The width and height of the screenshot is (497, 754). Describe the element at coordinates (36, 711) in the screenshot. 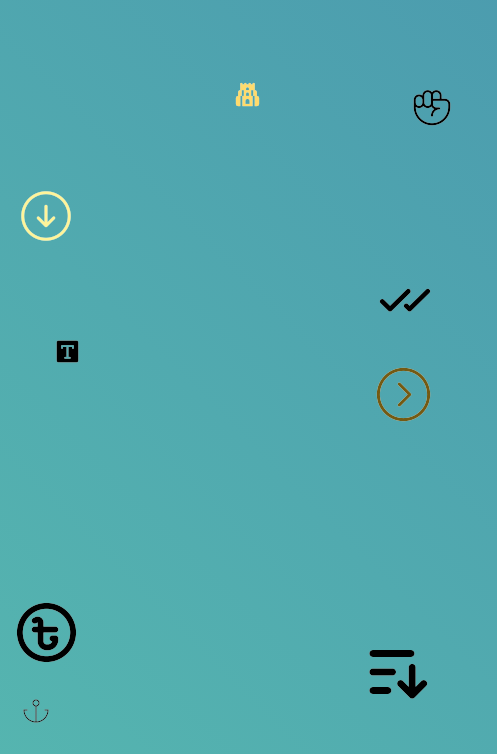

I see `anchor point or fixed position marker` at that location.